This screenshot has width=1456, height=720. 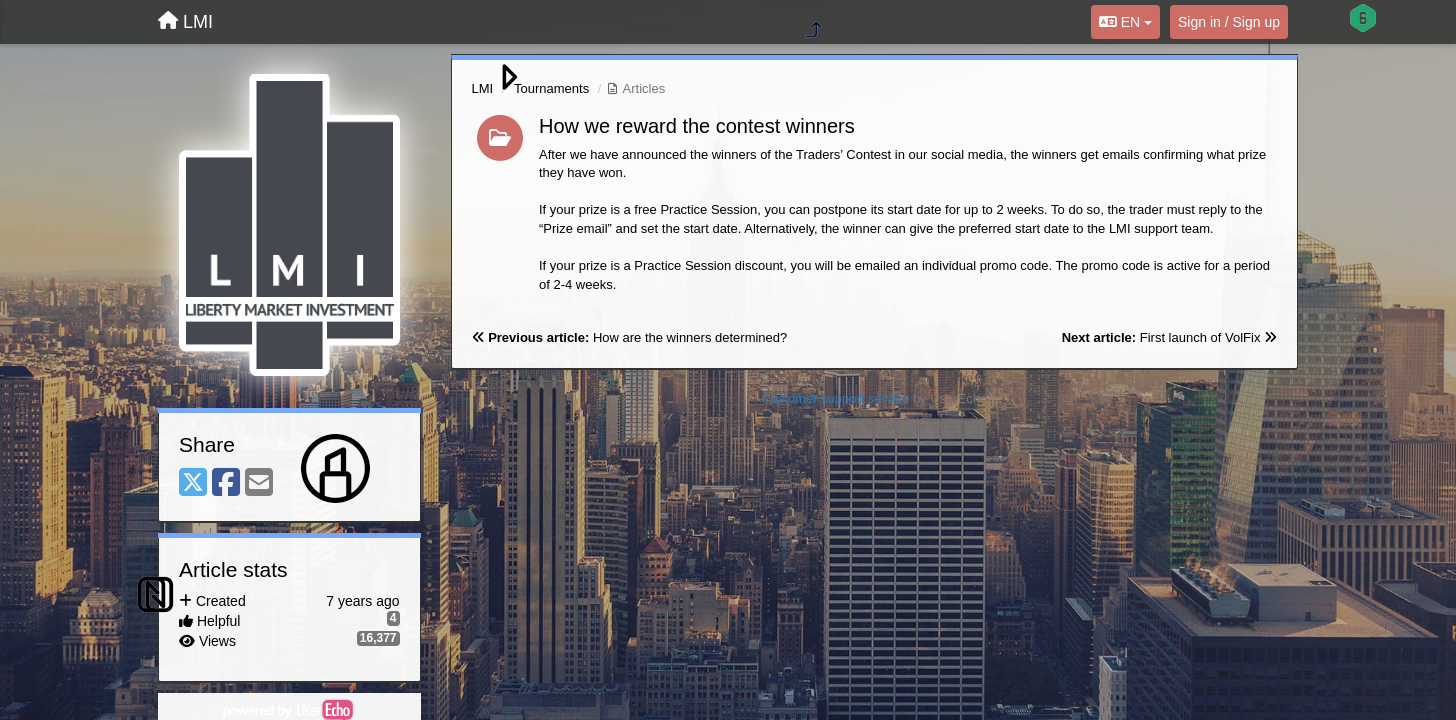 I want to click on indicates step 6 in a multi-step process, so click(x=1363, y=18).